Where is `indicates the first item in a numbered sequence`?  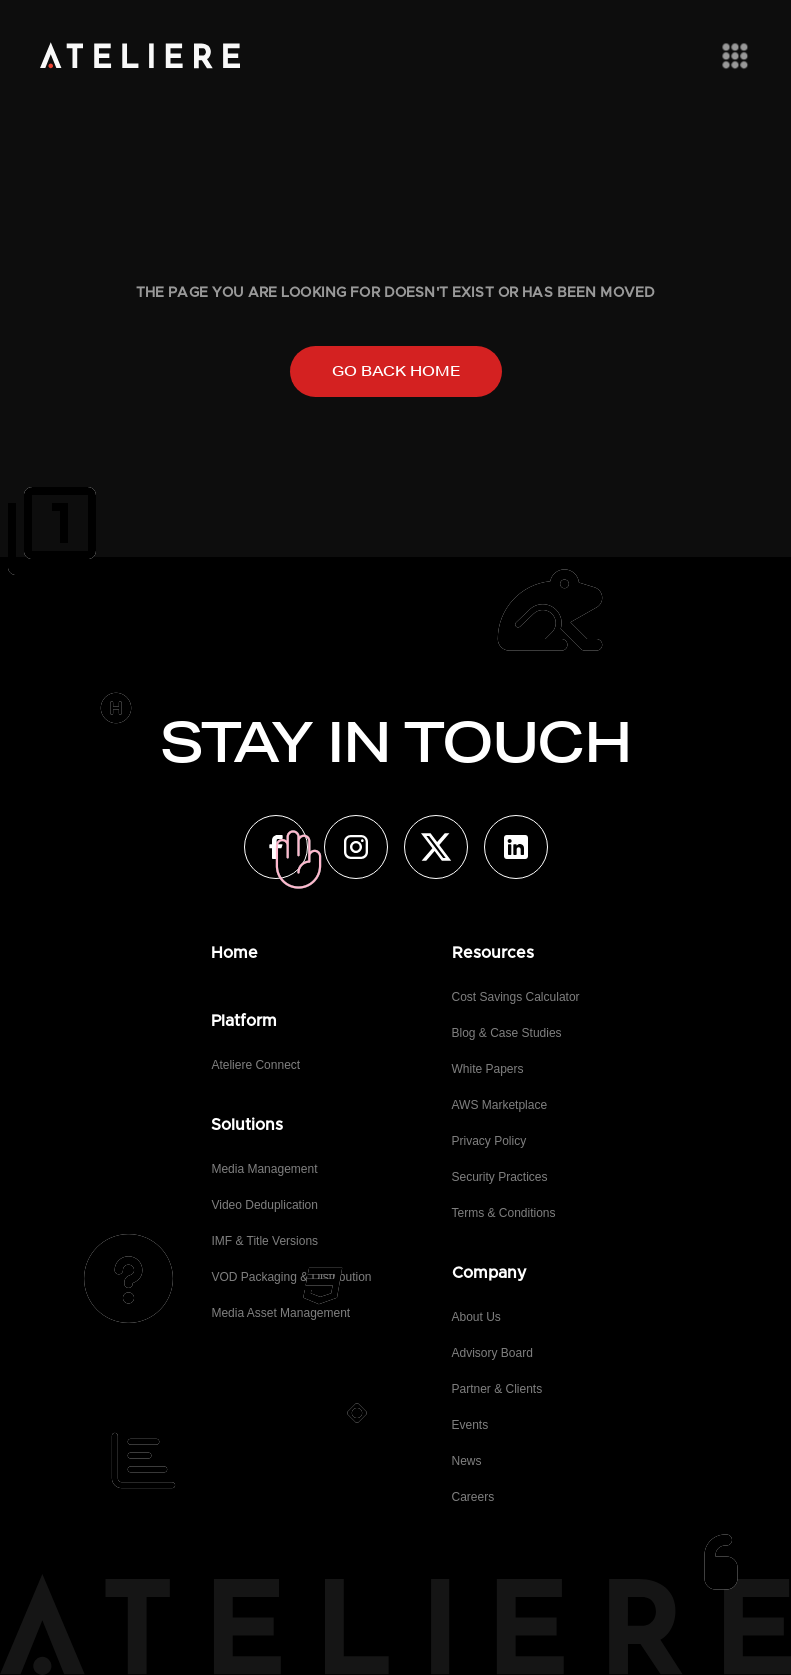
indicates the first item in a numbered sequence is located at coordinates (52, 531).